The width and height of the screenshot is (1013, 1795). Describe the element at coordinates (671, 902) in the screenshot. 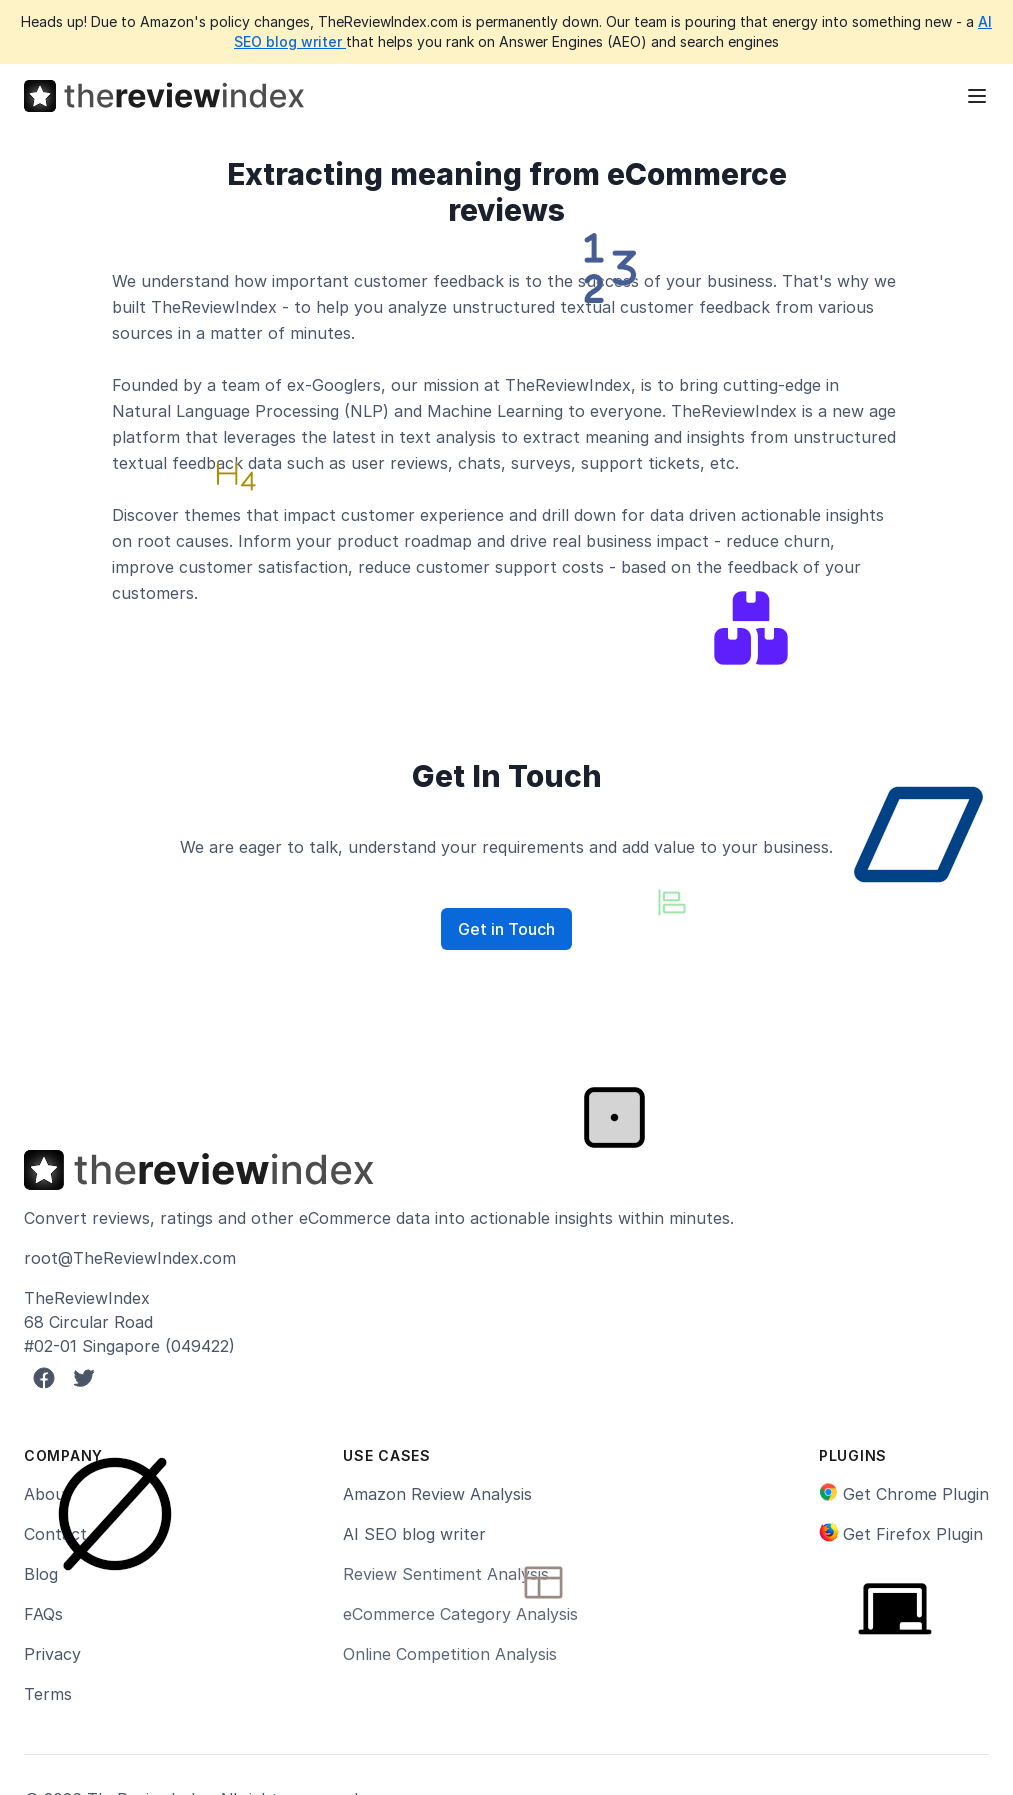

I see `align text to the left` at that location.